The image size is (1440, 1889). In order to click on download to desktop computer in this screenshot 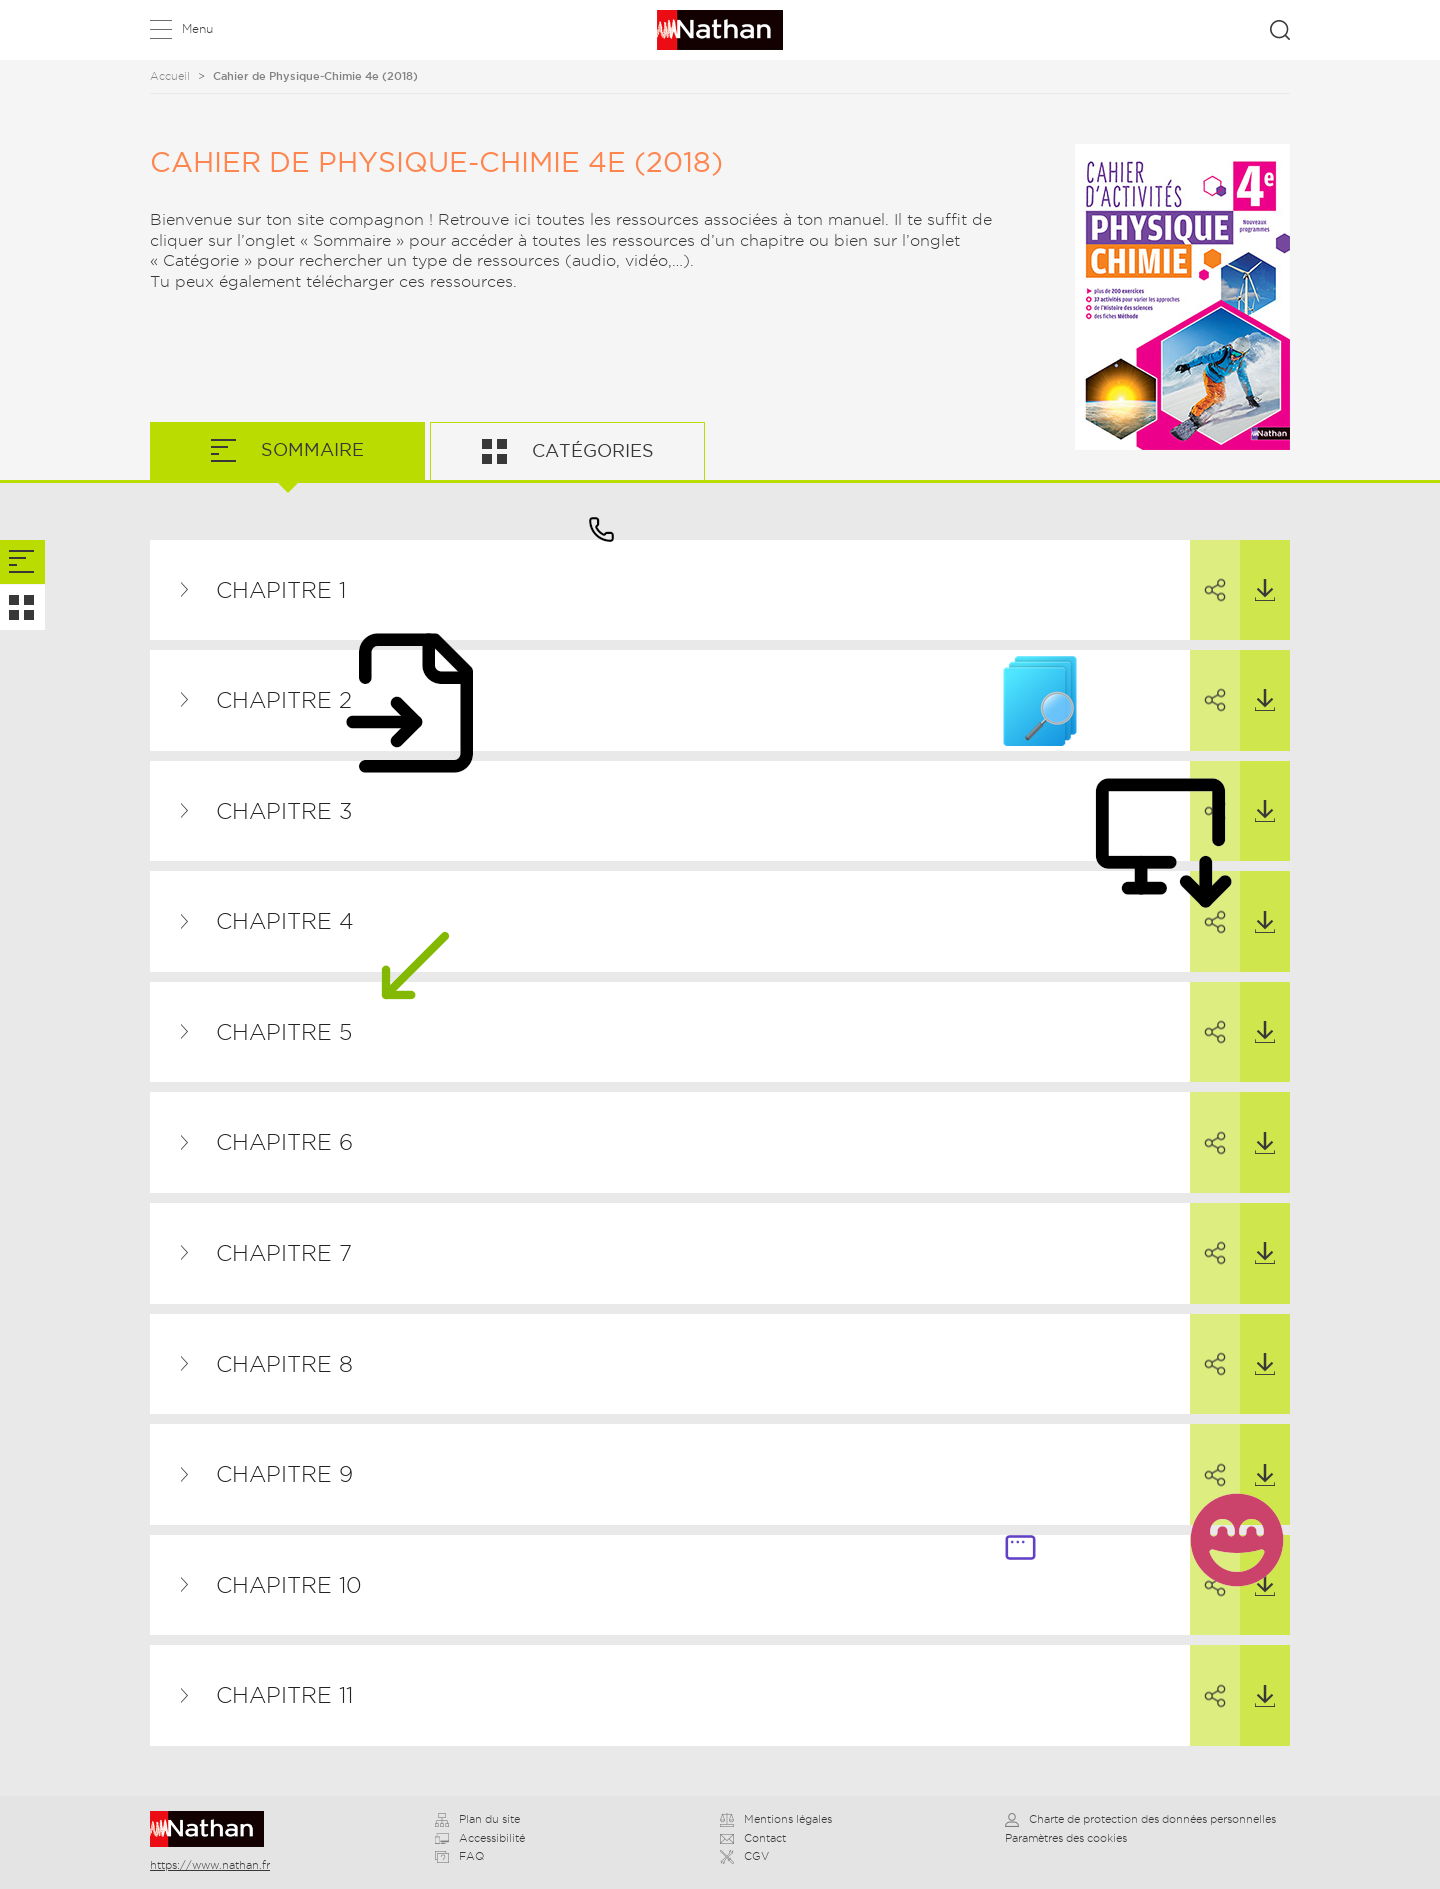, I will do `click(1160, 836)`.